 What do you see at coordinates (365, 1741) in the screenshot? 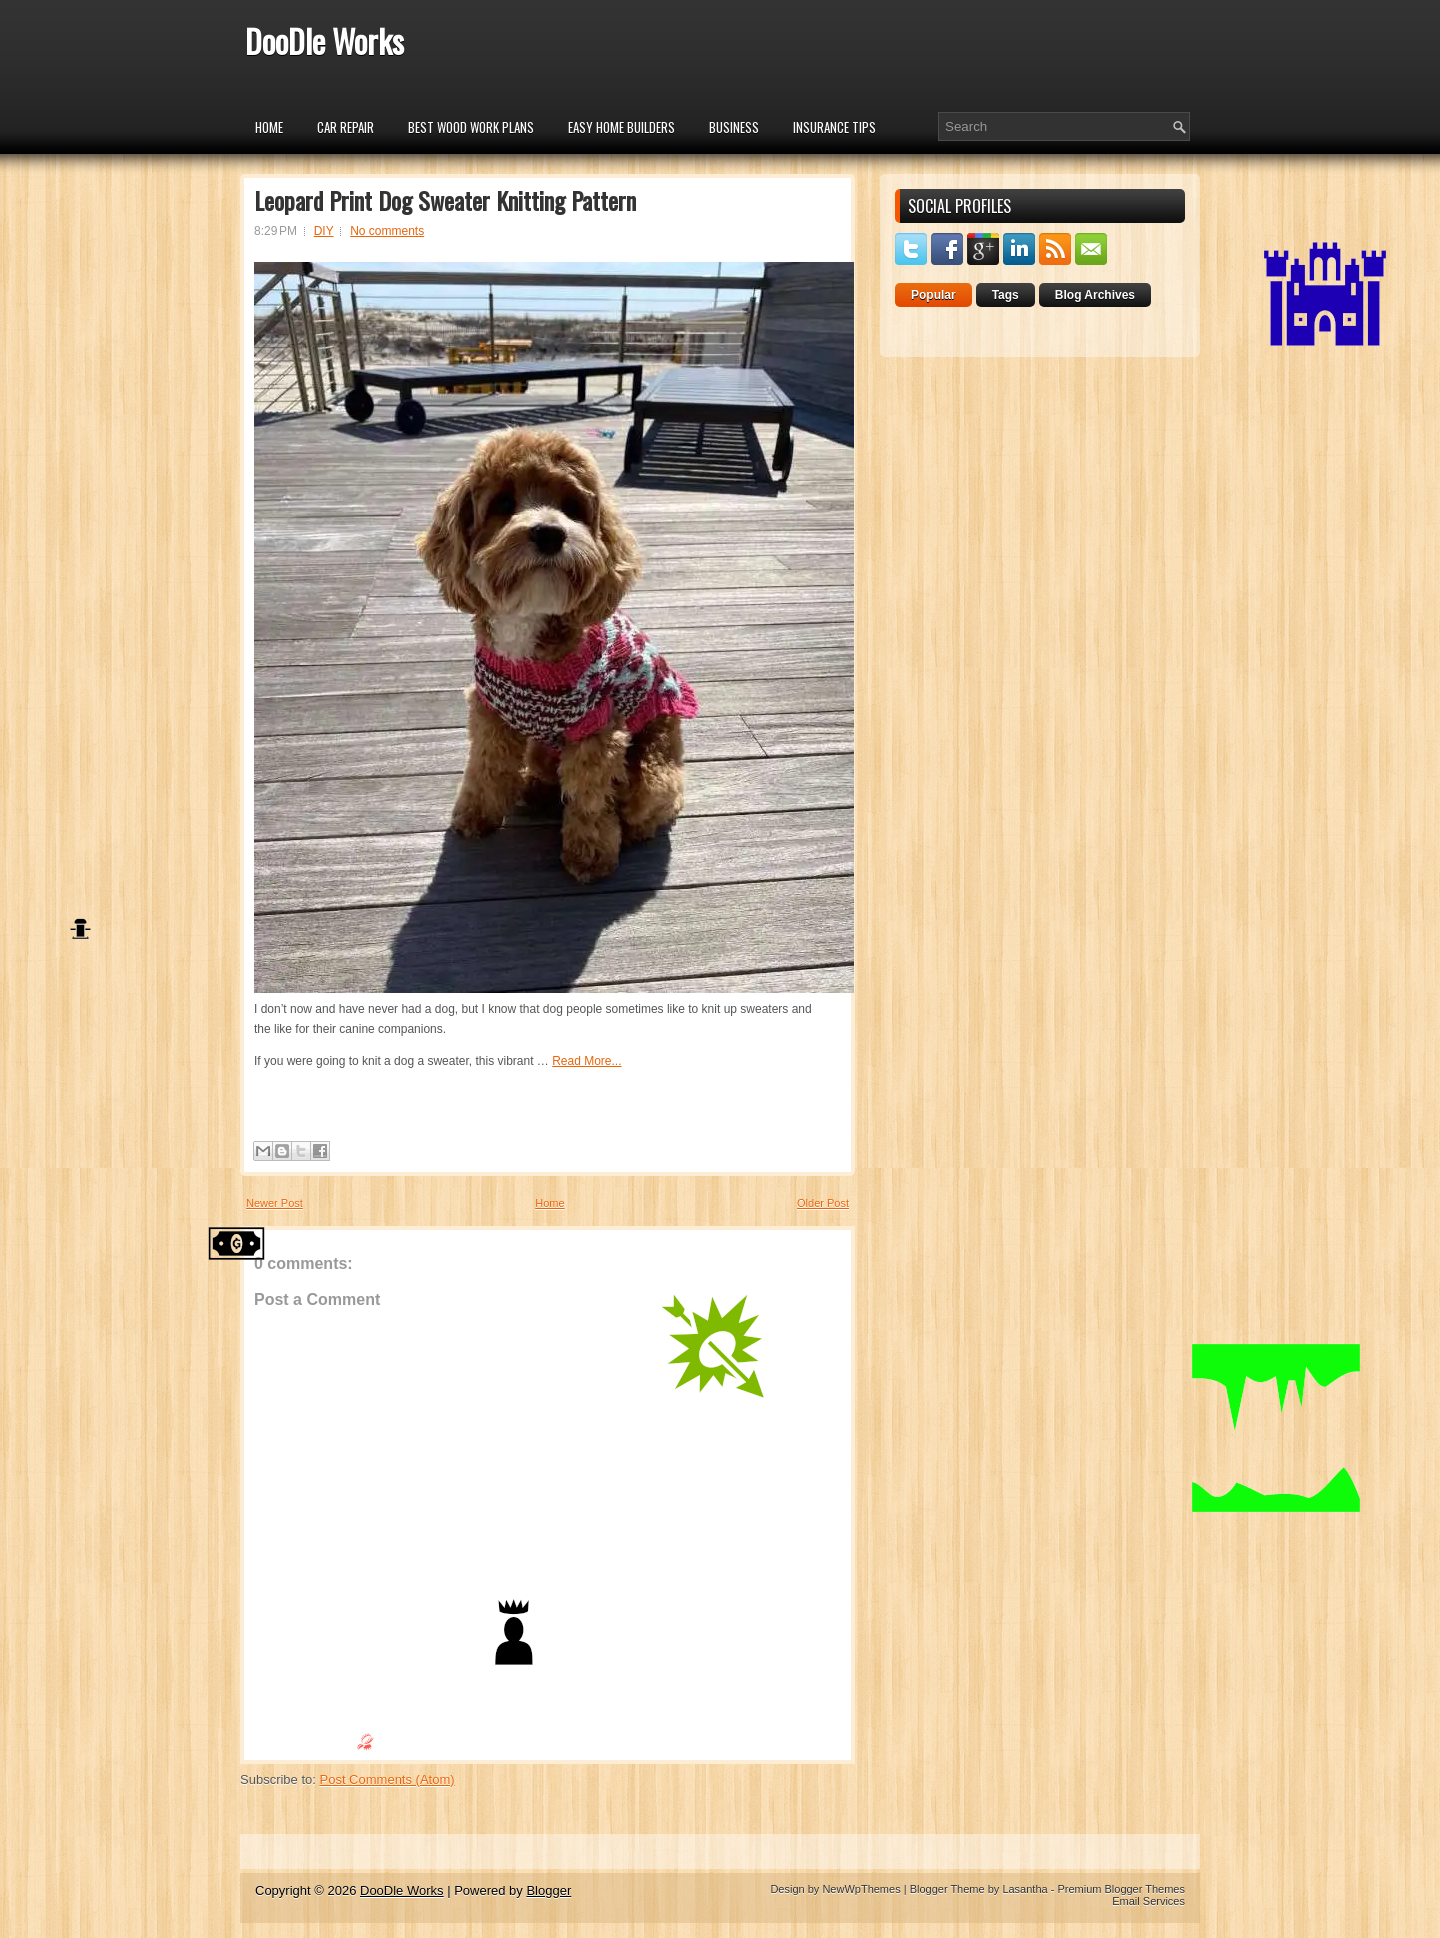
I see `venus flytrap plant icon for a nature or botany game` at bounding box center [365, 1741].